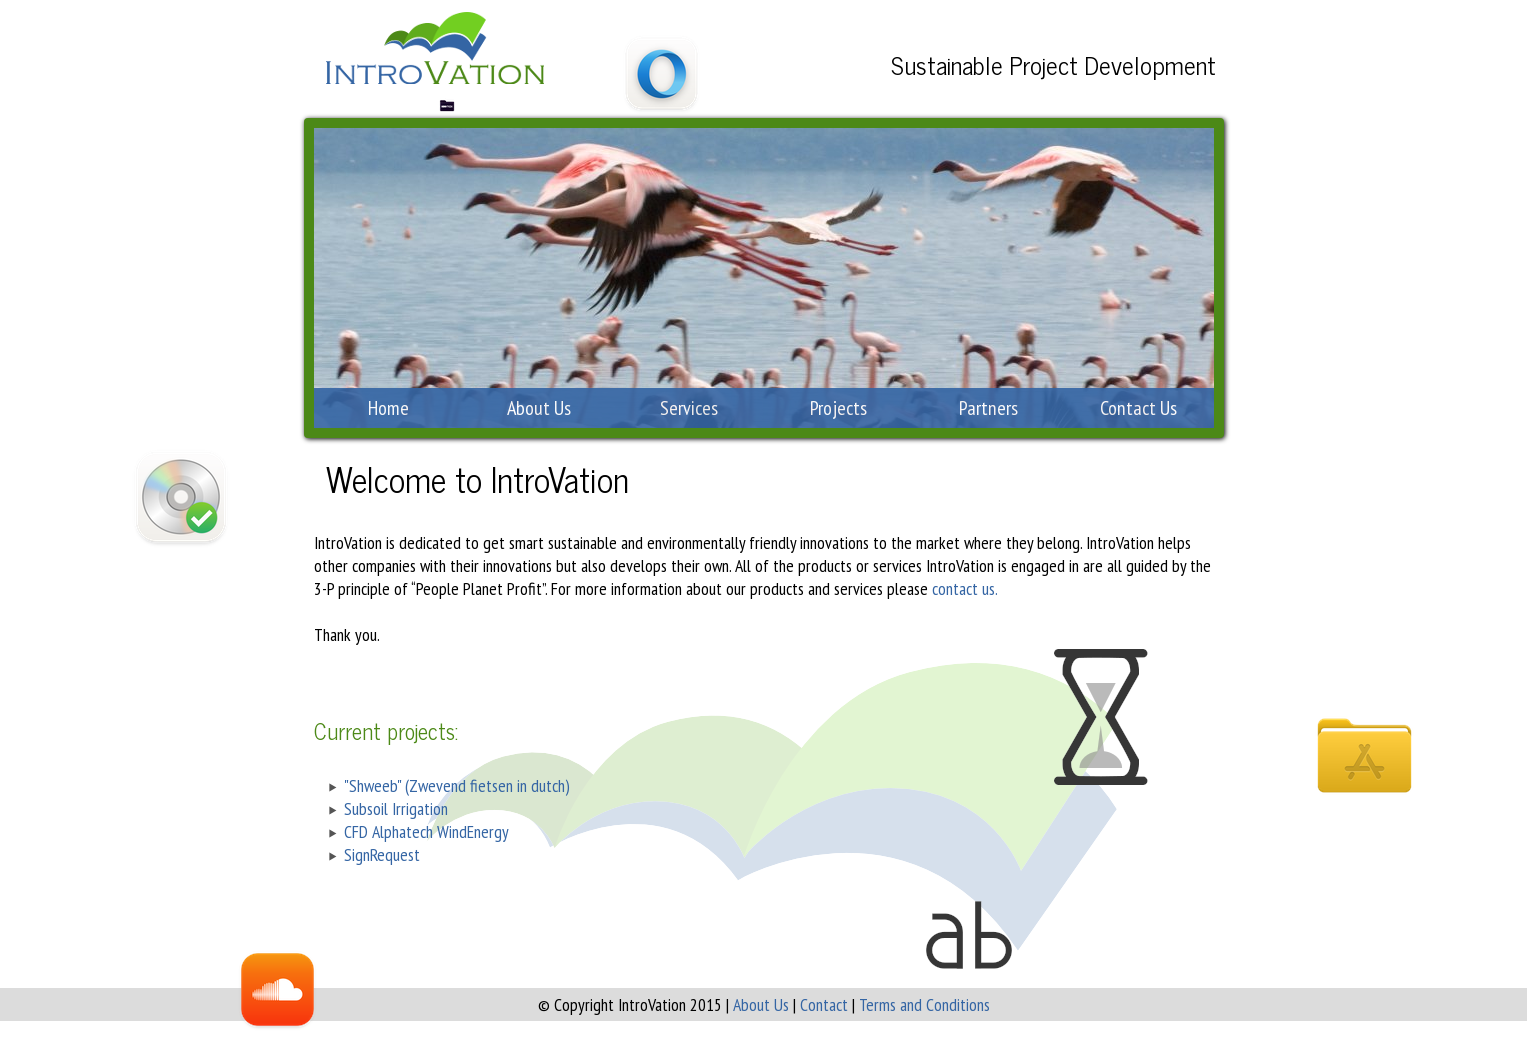 The height and width of the screenshot is (1038, 1527). What do you see at coordinates (1364, 755) in the screenshot?
I see `open templates folder` at bounding box center [1364, 755].